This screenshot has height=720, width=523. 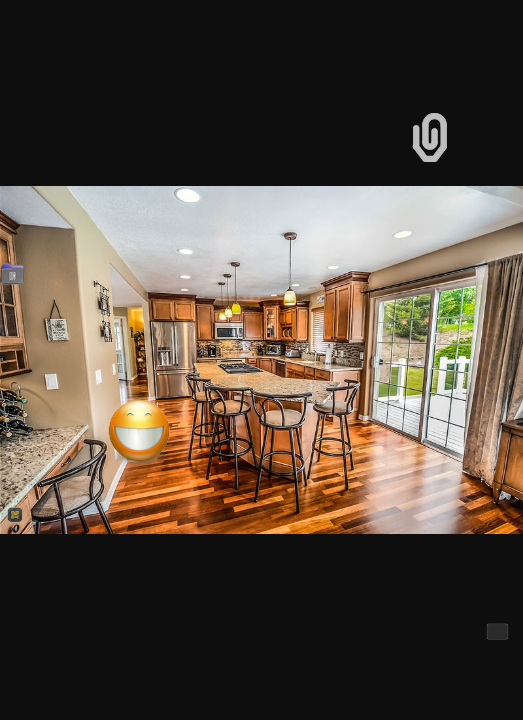 What do you see at coordinates (431, 137) in the screenshot?
I see `indicates email has an attachment` at bounding box center [431, 137].